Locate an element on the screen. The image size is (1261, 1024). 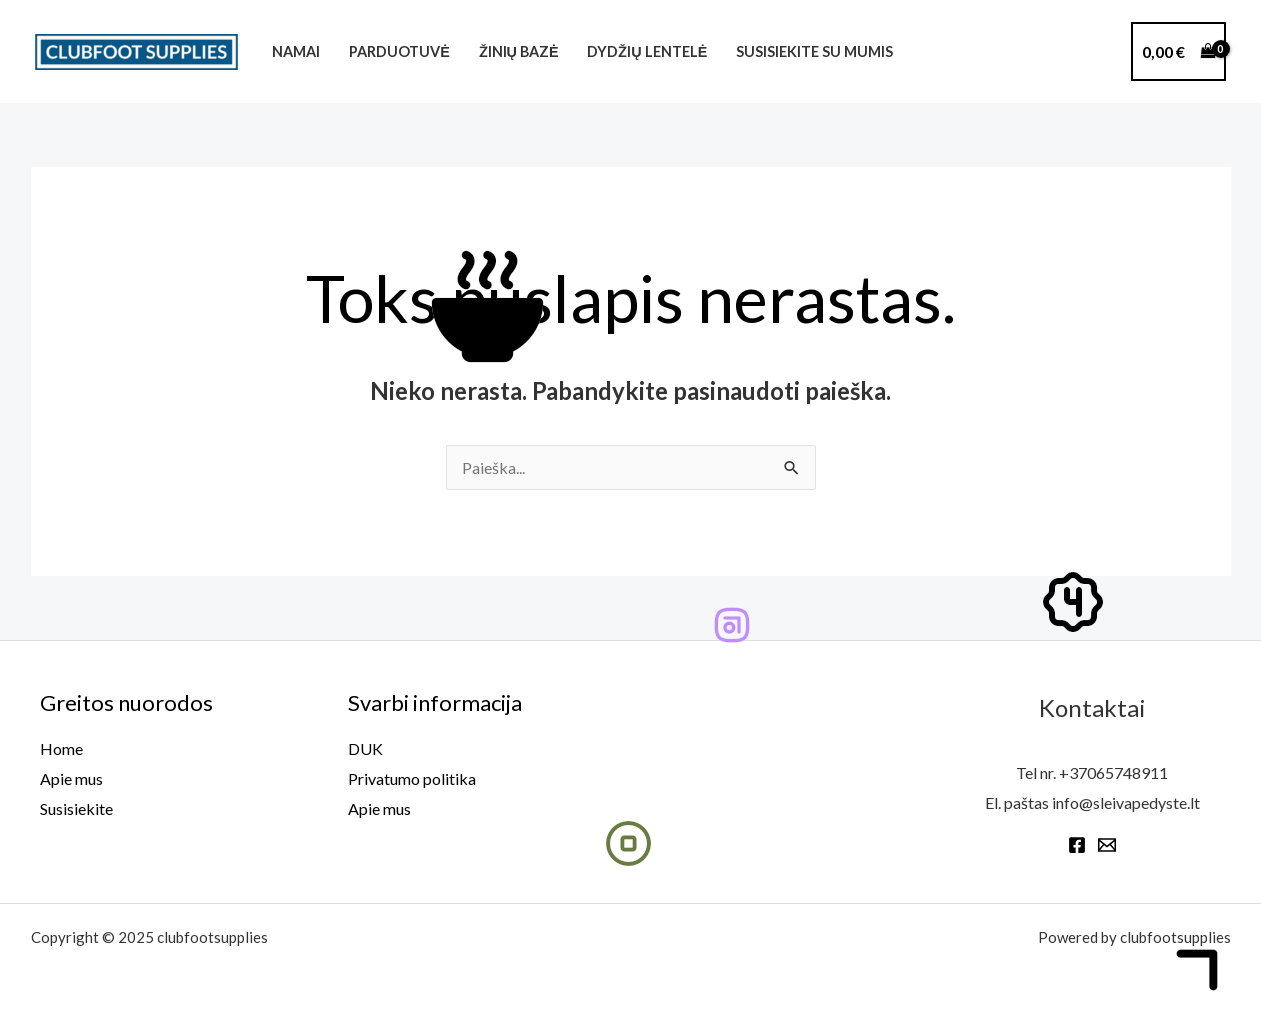
indicates a fourth-place ranking or position is located at coordinates (1073, 602).